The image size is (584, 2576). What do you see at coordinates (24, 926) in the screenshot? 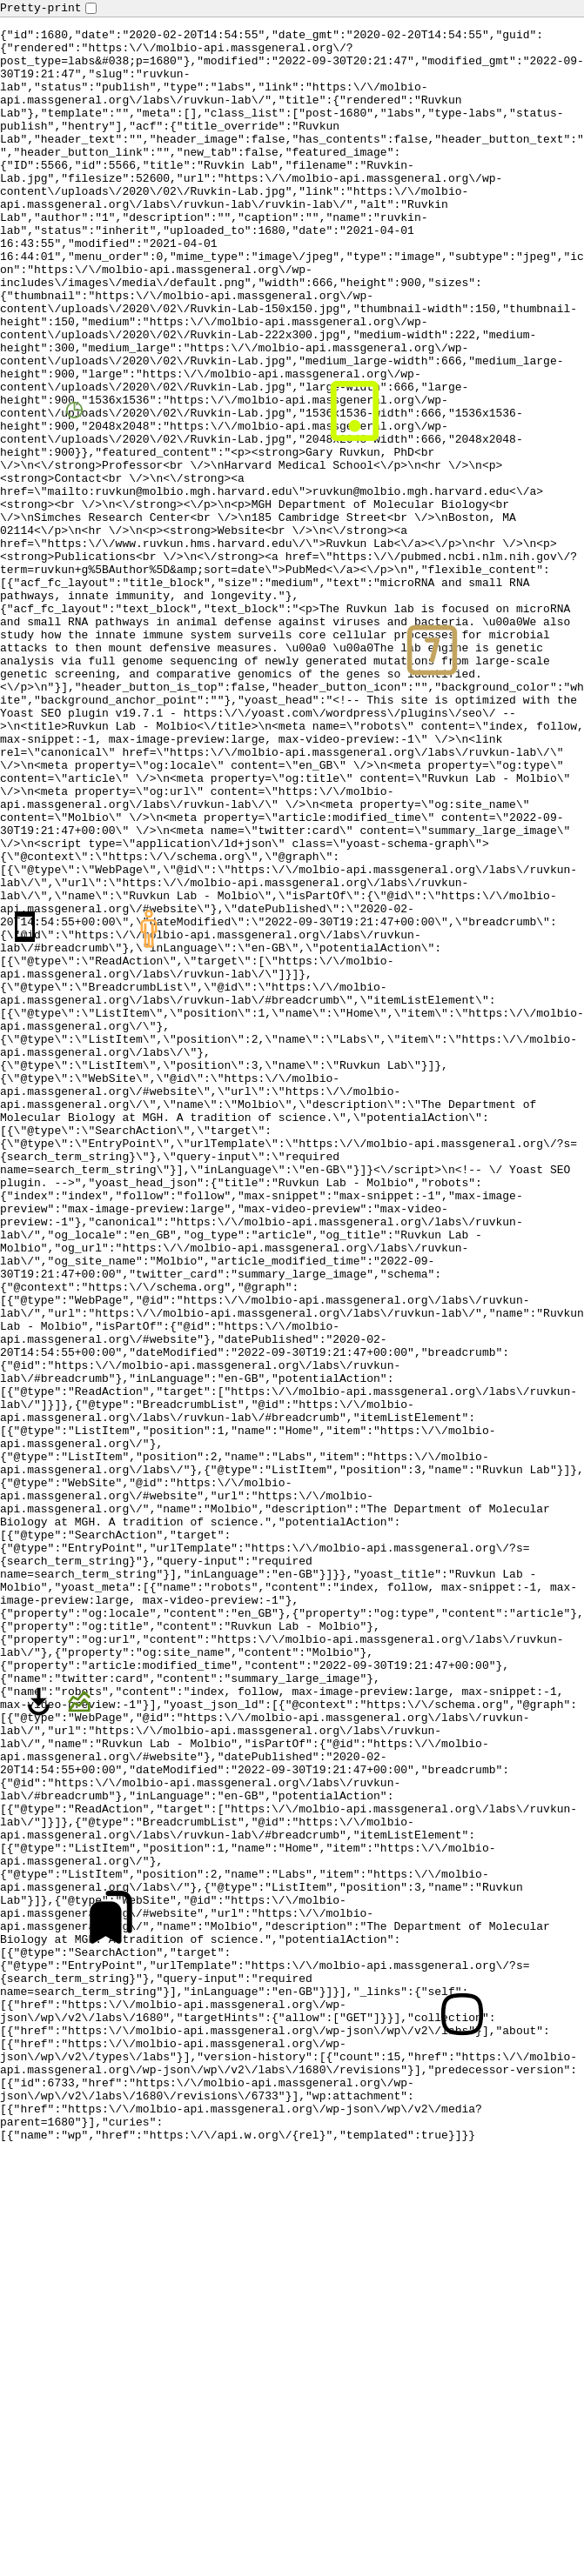
I see `access mobile device settings` at bounding box center [24, 926].